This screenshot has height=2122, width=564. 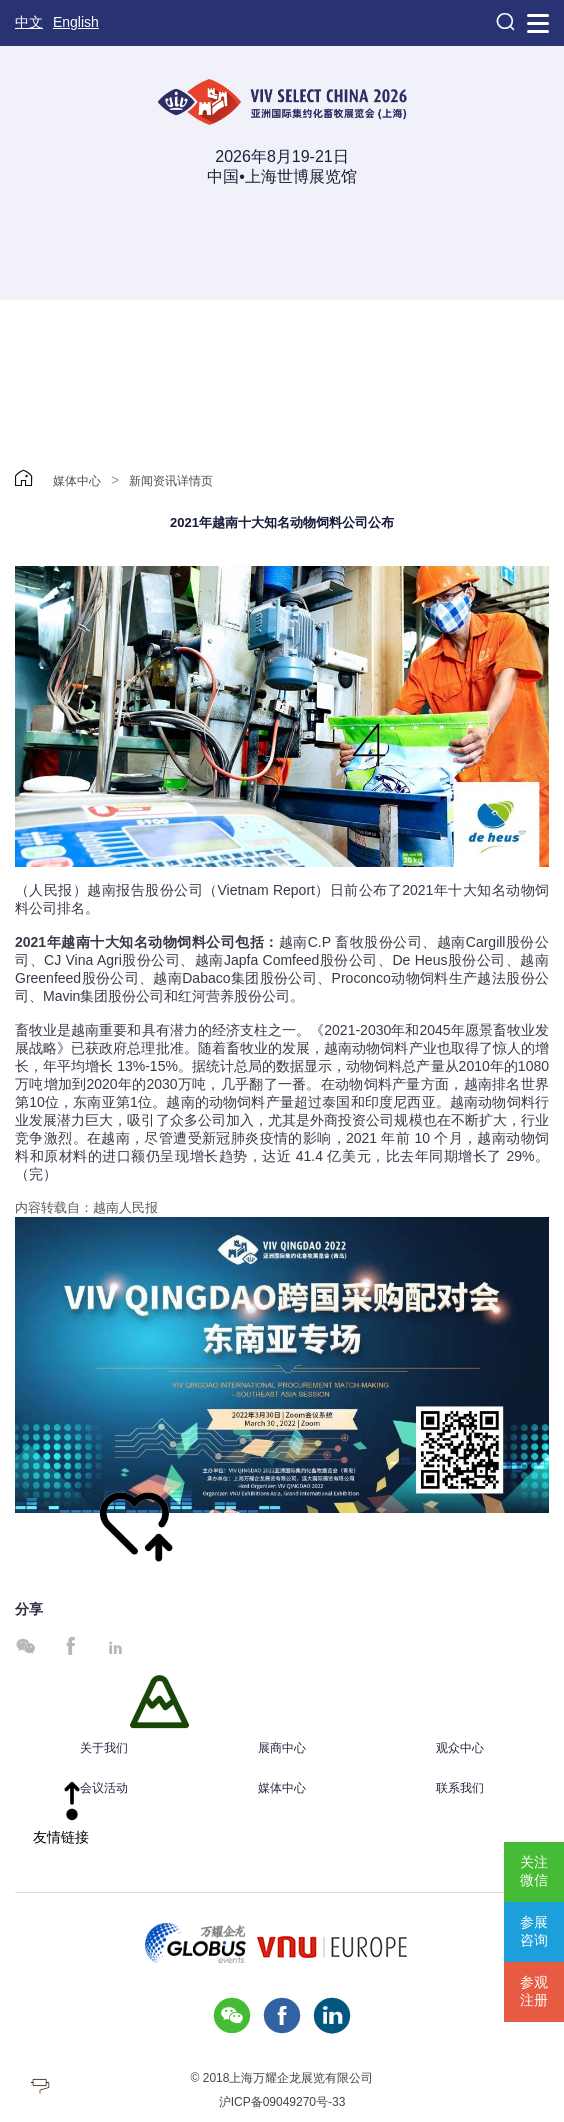 I want to click on move item up in a list, so click(x=72, y=1801).